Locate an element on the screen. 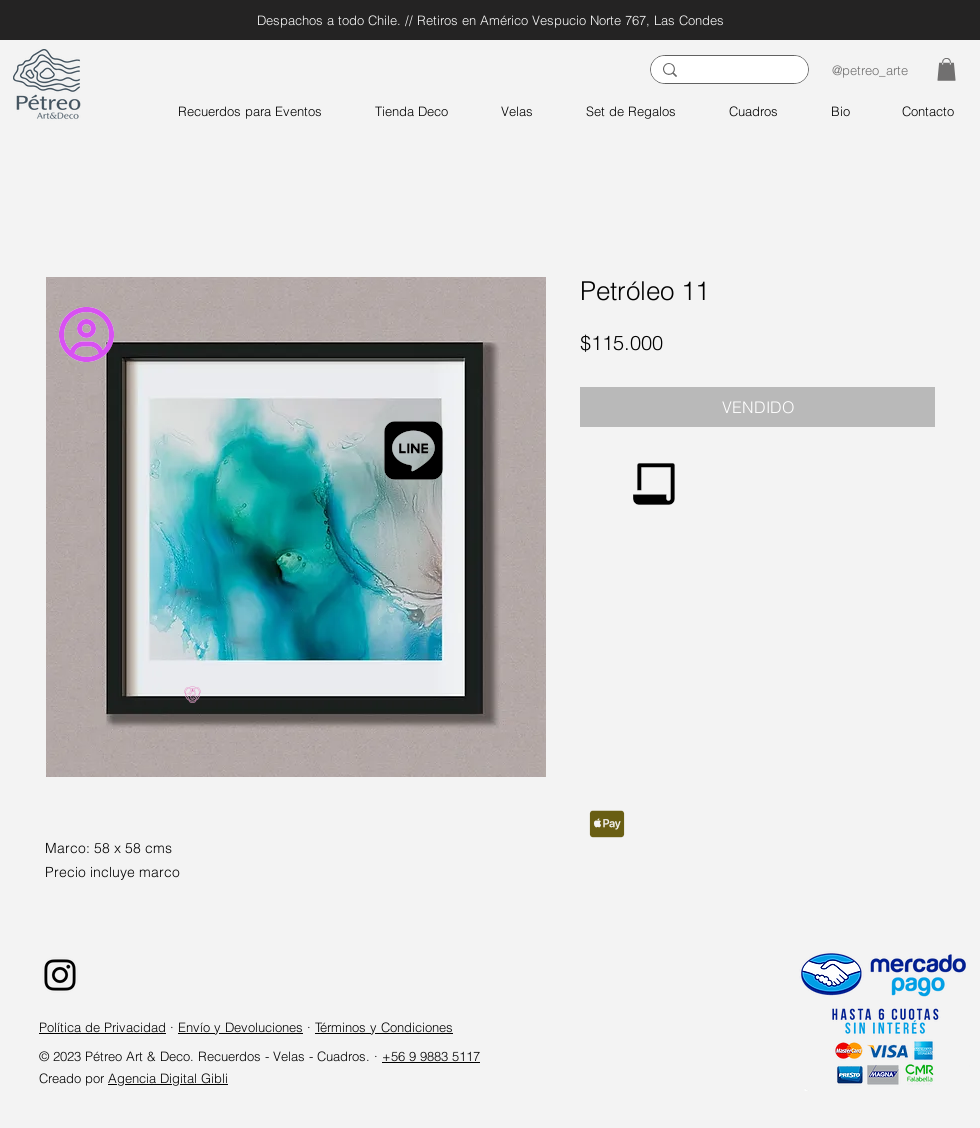  pay with Apple Pay is located at coordinates (607, 824).